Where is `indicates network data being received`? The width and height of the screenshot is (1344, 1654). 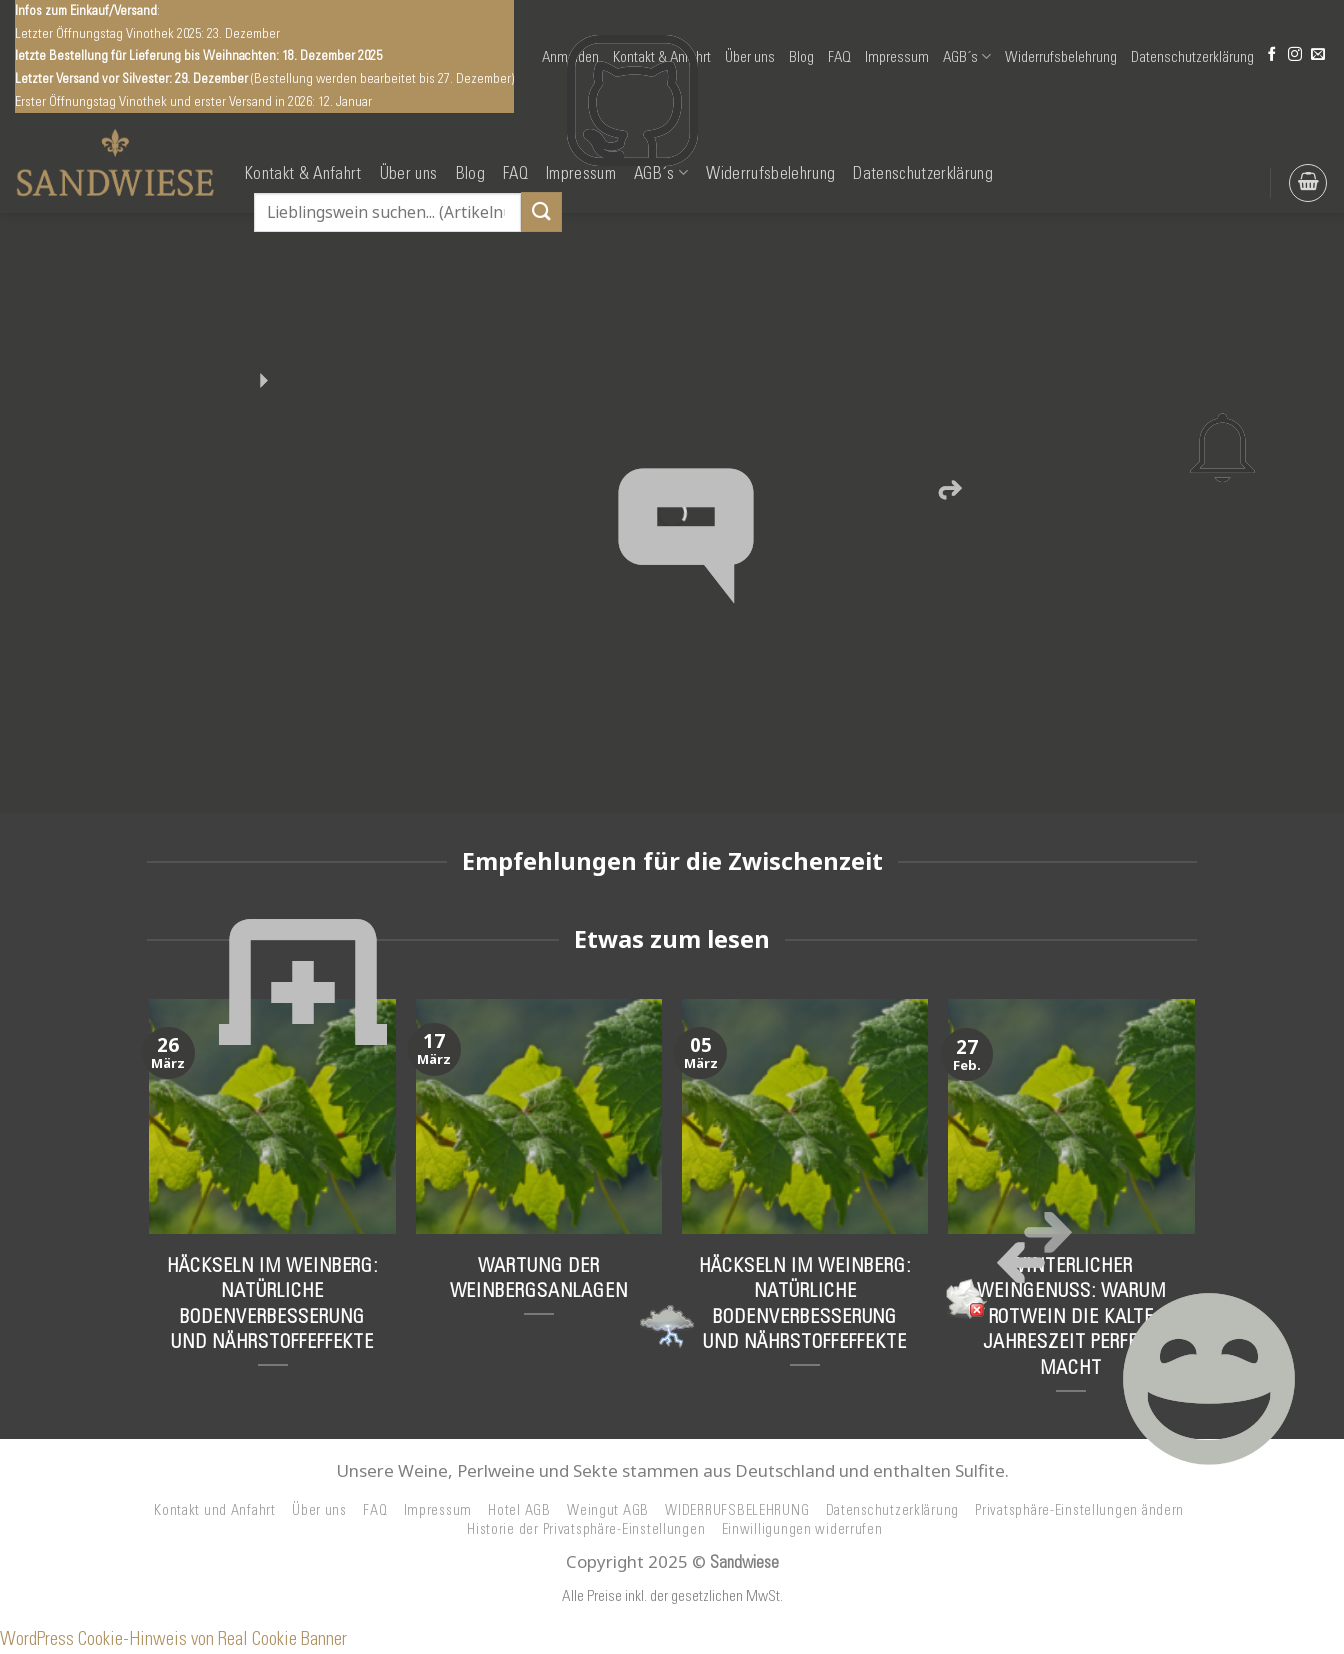
indicates network data being received is located at coordinates (1034, 1247).